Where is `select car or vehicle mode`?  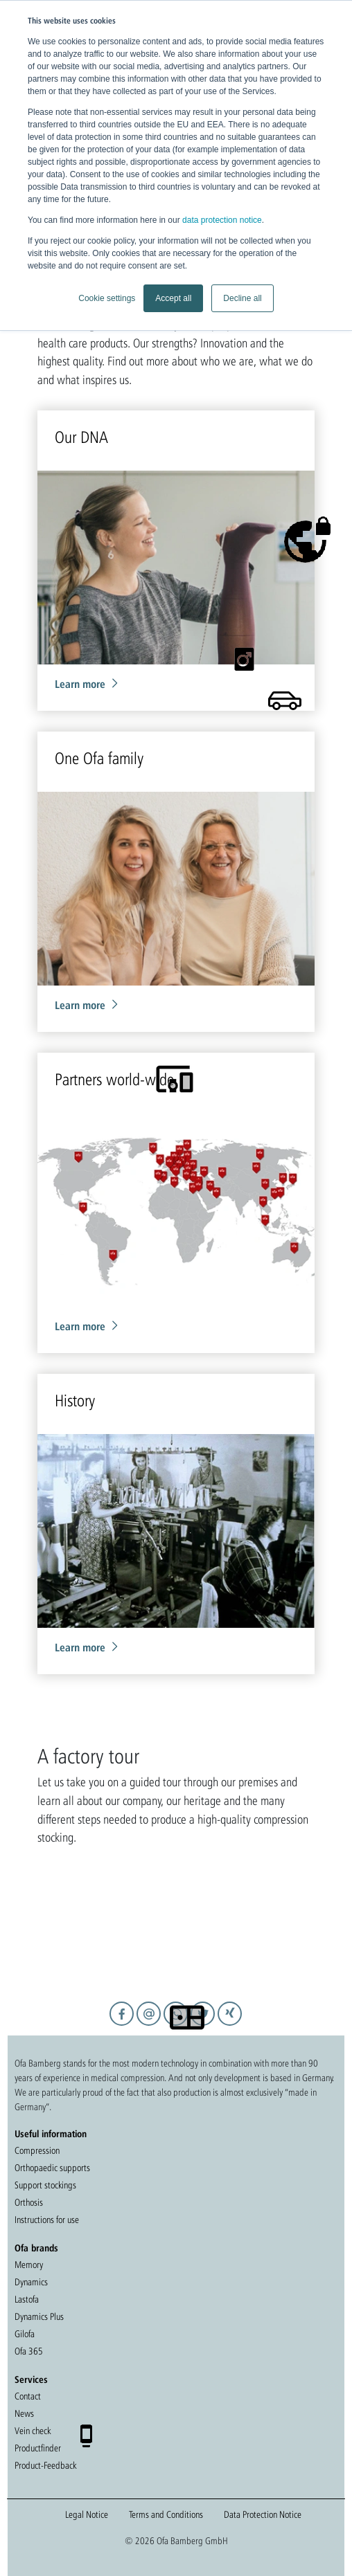
select car or vehicle mode is located at coordinates (285, 700).